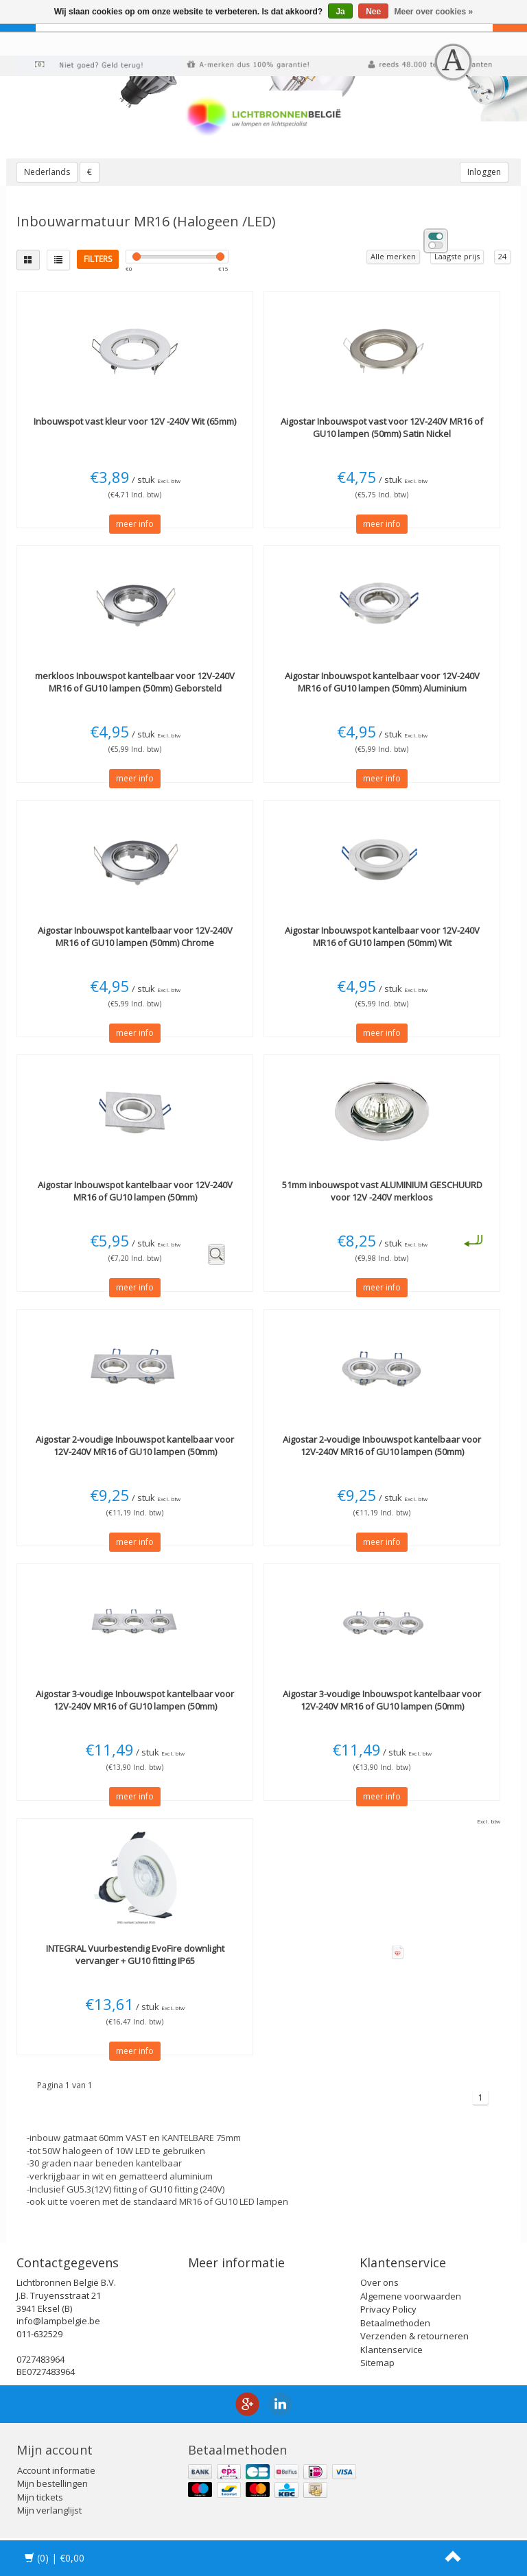  What do you see at coordinates (456, 65) in the screenshot?
I see `search for files by name or content` at bounding box center [456, 65].